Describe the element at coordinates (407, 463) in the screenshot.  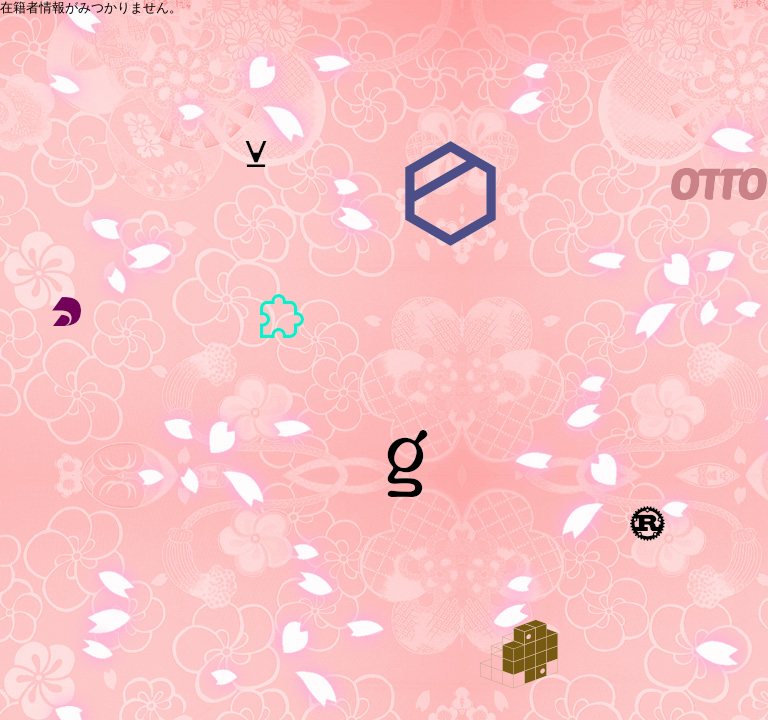
I see `open Goodreads app` at that location.